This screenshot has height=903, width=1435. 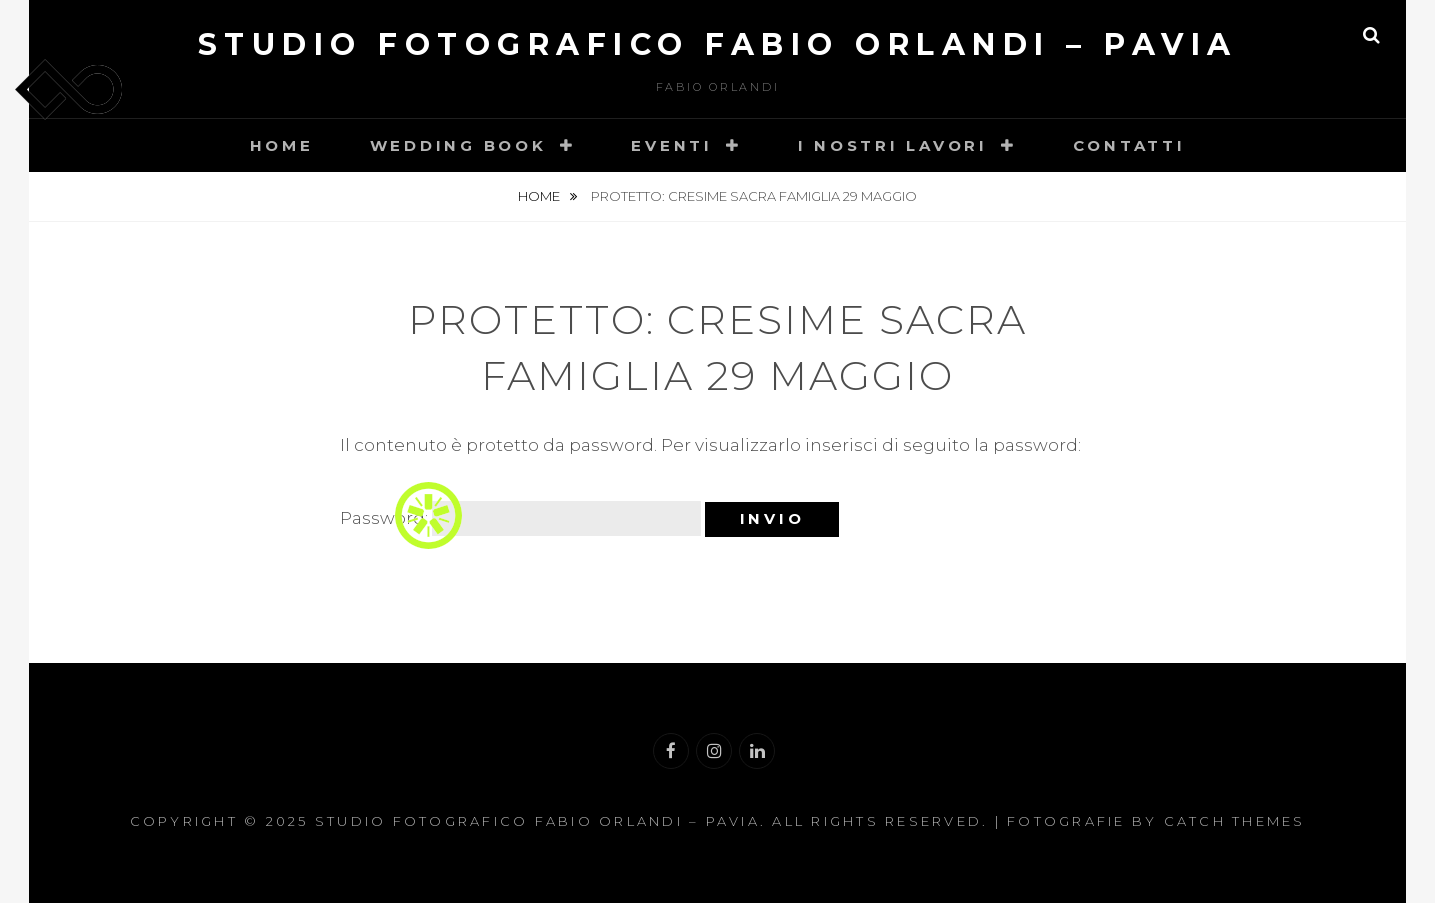 I want to click on jasmine testing framework logo, so click(x=428, y=515).